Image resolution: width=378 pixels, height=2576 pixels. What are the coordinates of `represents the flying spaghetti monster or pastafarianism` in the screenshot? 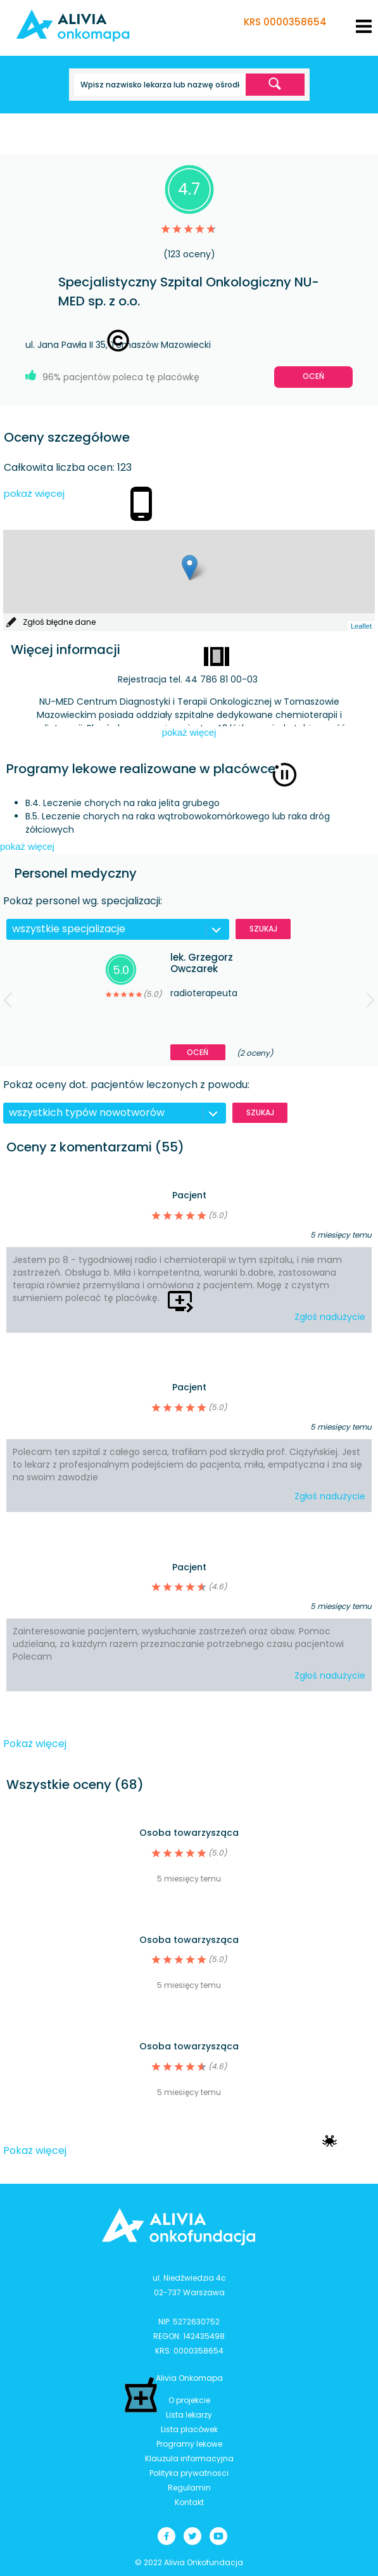 It's located at (329, 2141).